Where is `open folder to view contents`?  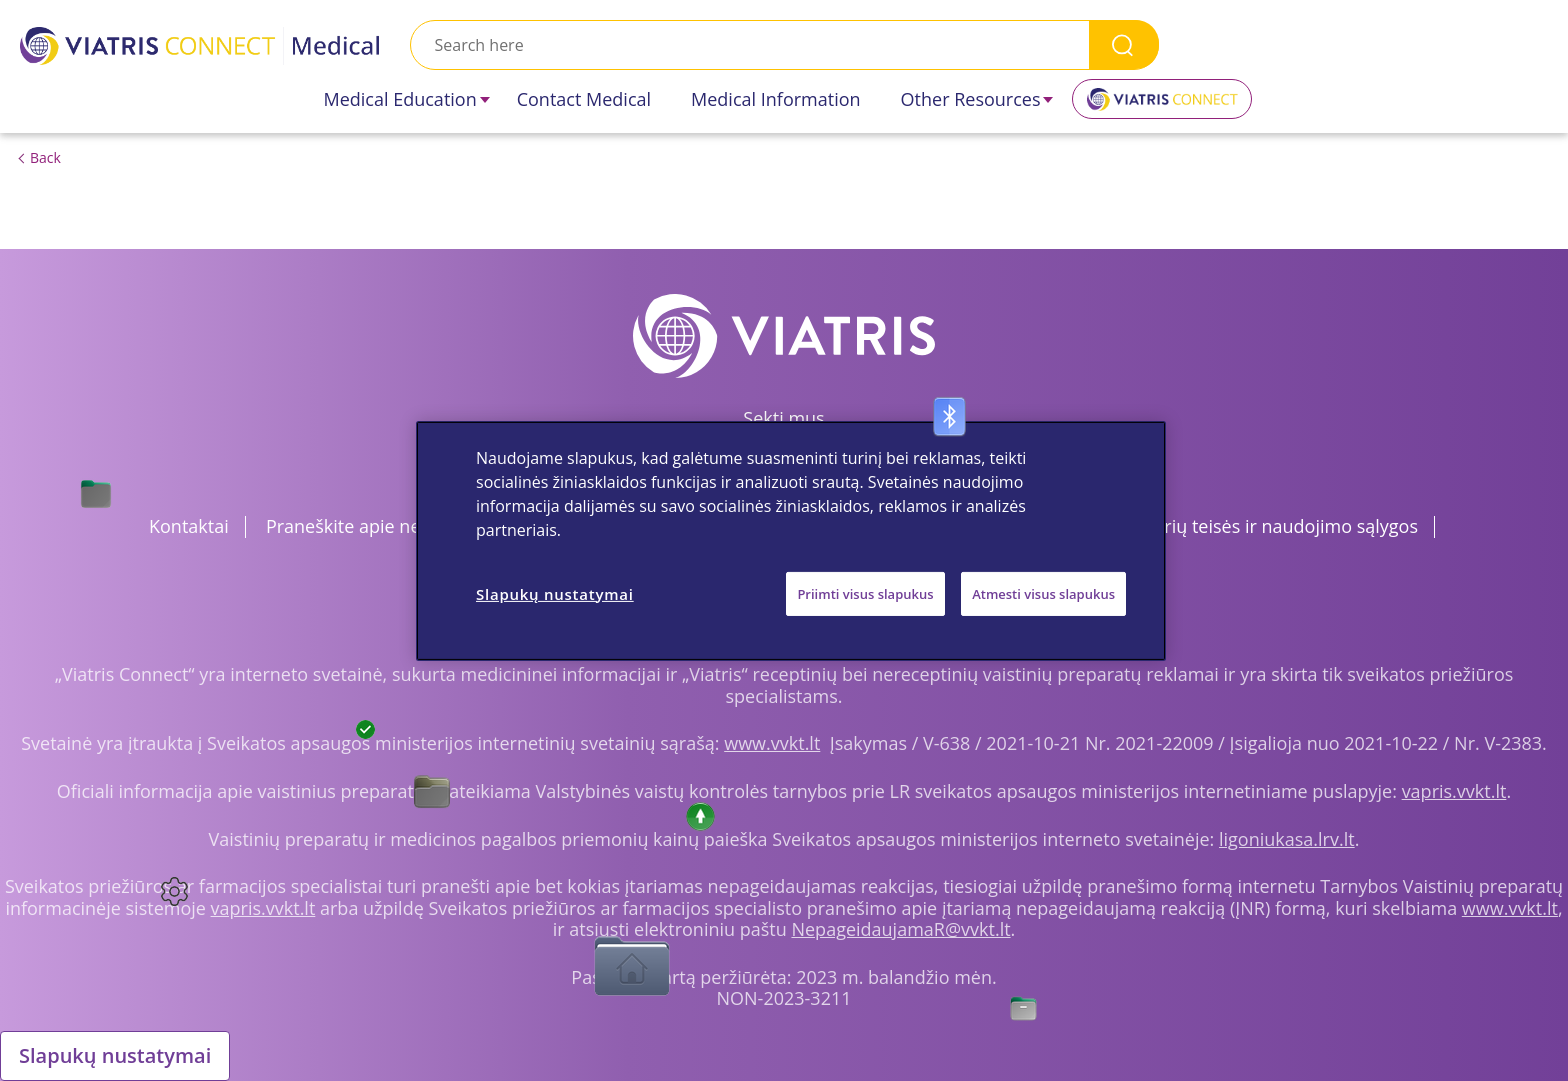
open folder to view contents is located at coordinates (96, 494).